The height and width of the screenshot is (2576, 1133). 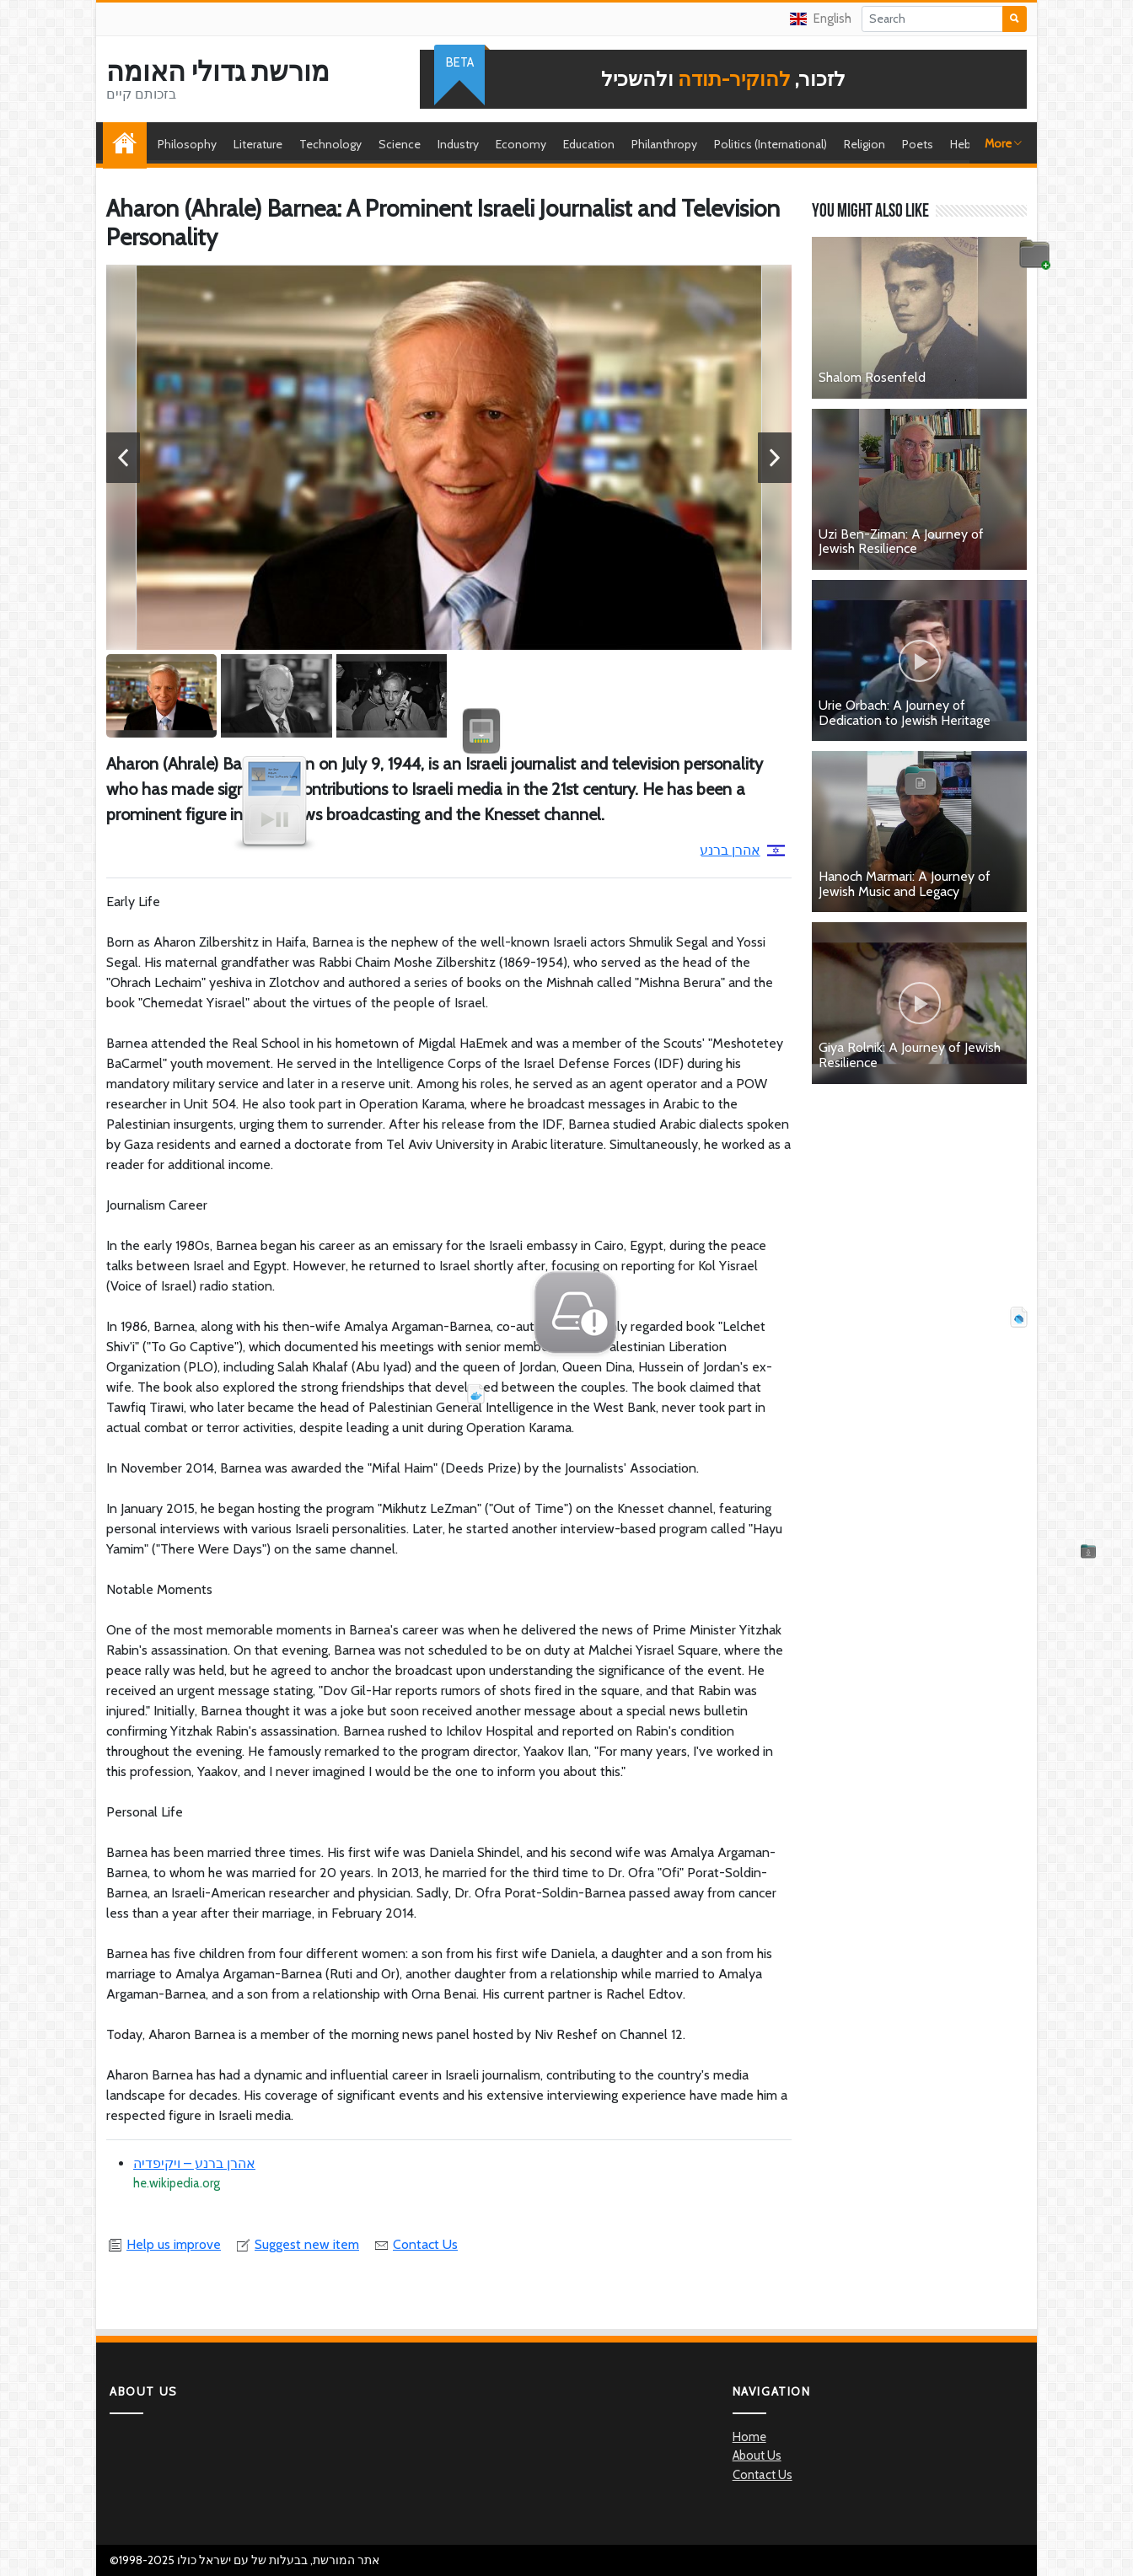 I want to click on a dart programming language source file, so click(x=1018, y=1317).